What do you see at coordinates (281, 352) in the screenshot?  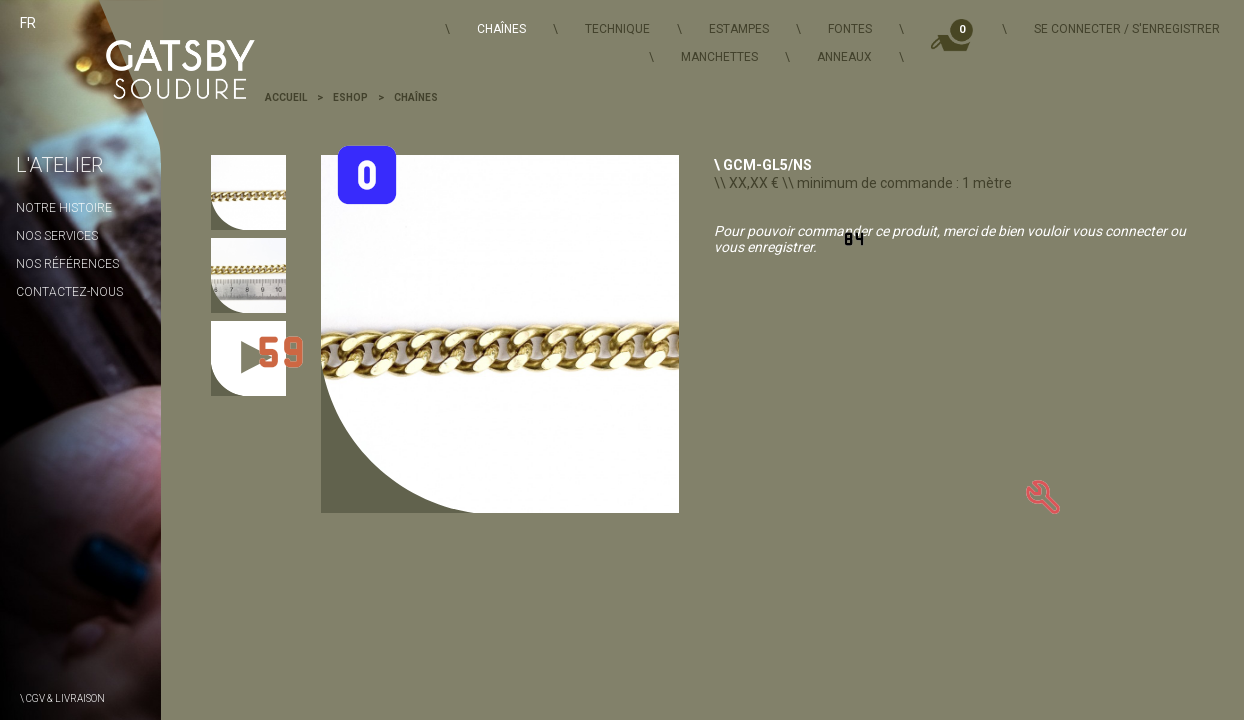 I see `indicates 59 items, notifications, or count` at bounding box center [281, 352].